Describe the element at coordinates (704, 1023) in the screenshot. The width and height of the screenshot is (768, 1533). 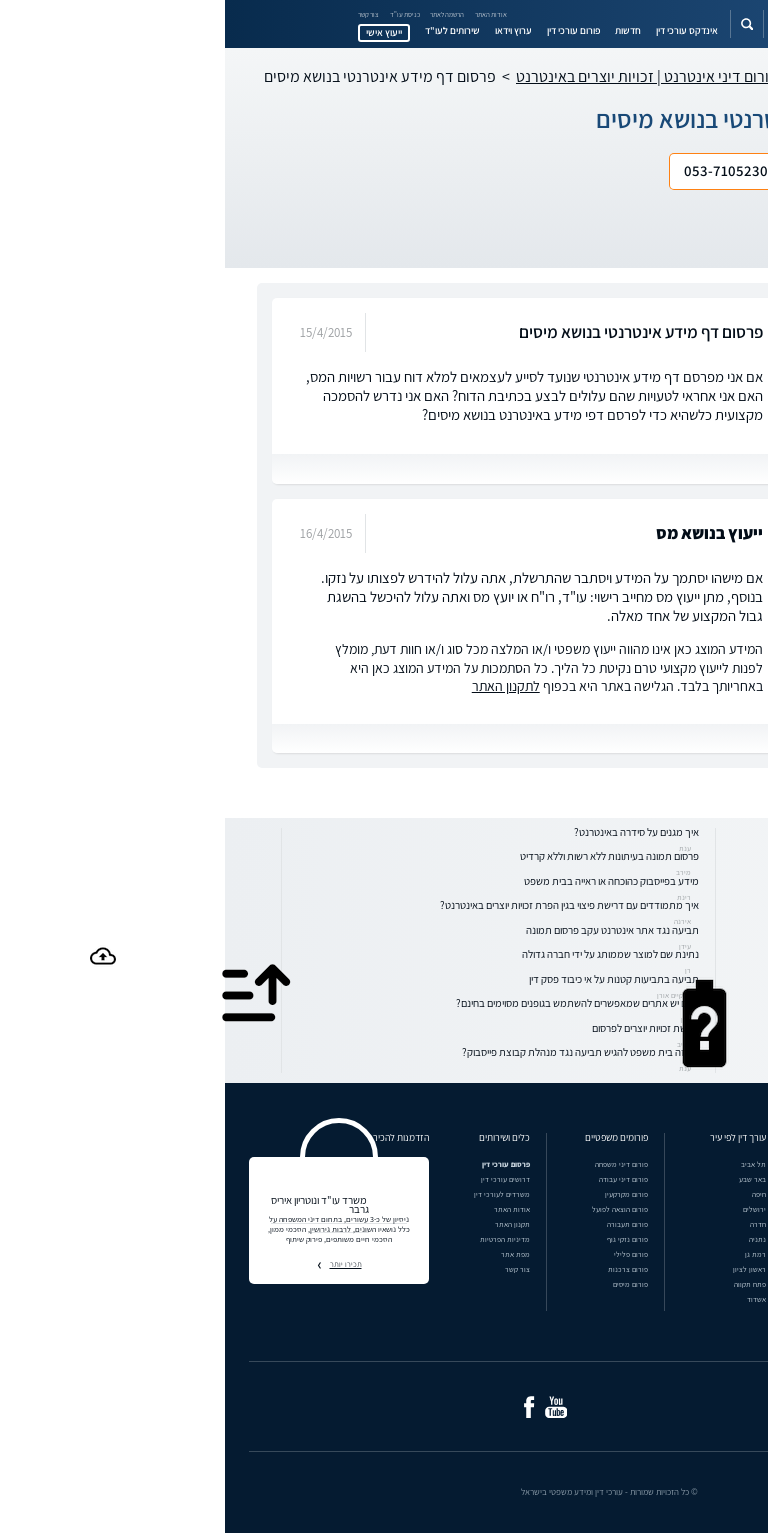
I see `indicates battery status is unknown or cannot be detected` at that location.